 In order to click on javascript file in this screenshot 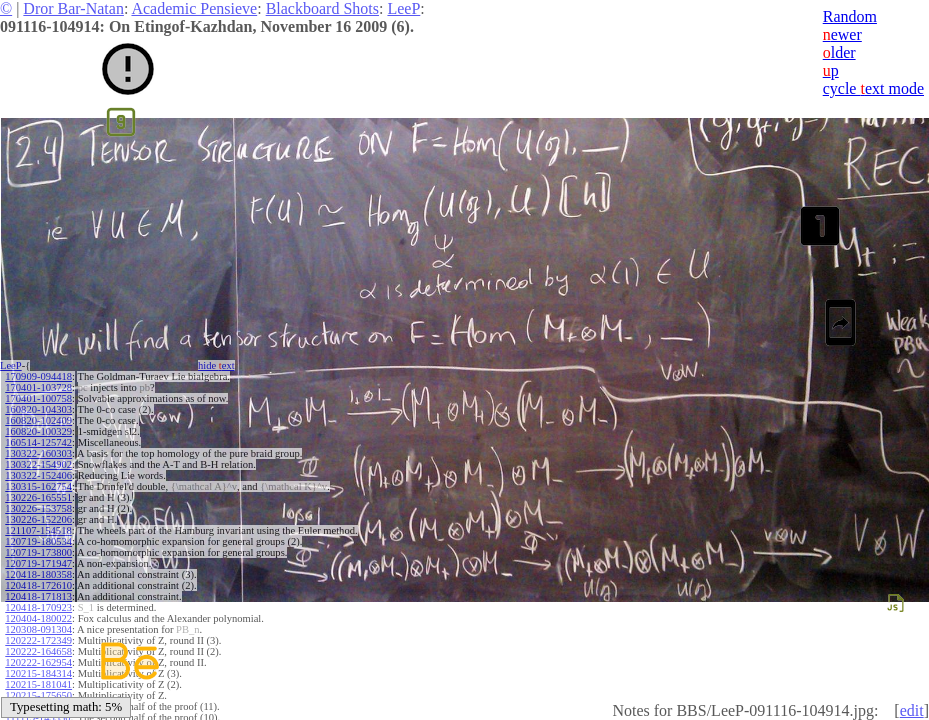, I will do `click(896, 603)`.